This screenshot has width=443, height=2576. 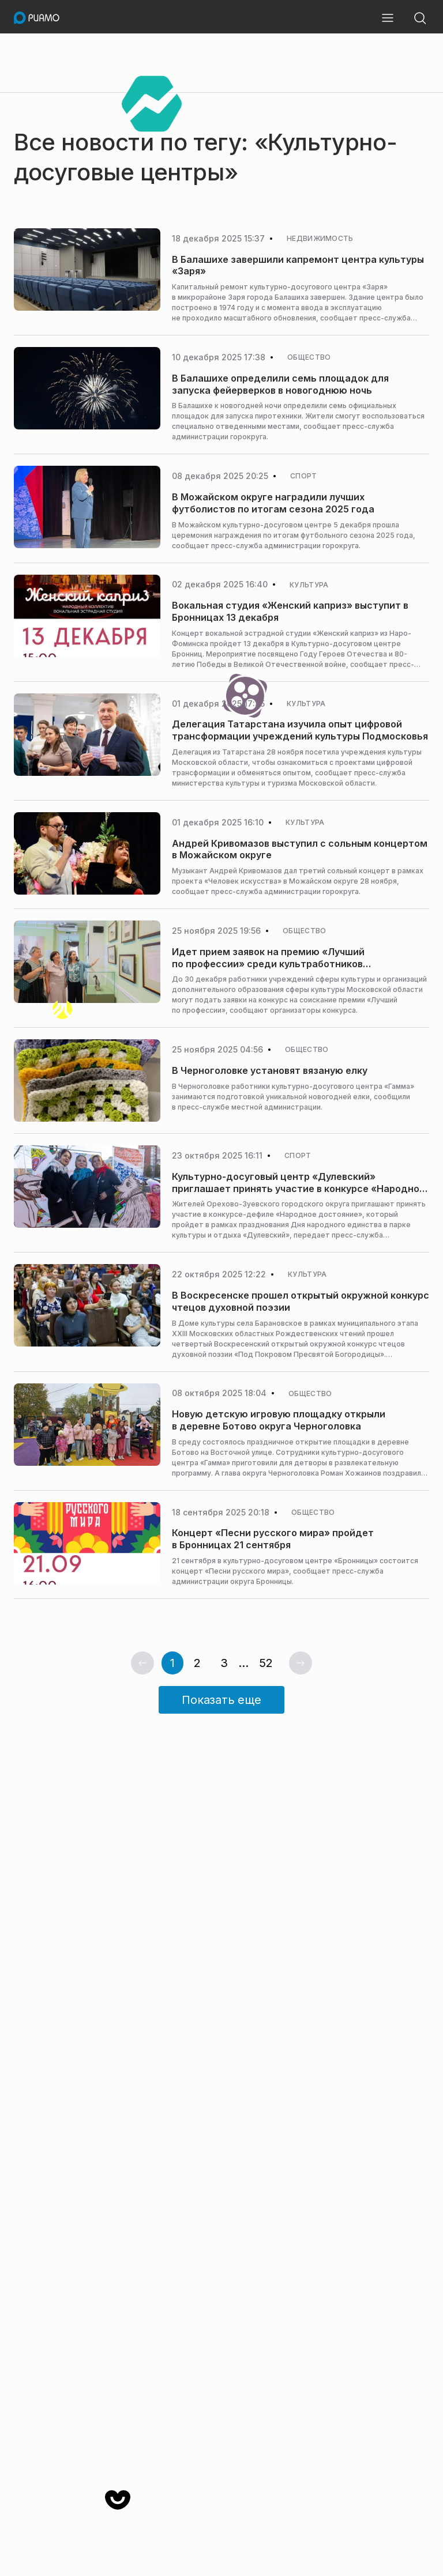 I want to click on open Baremetrics dashboard, so click(x=152, y=104).